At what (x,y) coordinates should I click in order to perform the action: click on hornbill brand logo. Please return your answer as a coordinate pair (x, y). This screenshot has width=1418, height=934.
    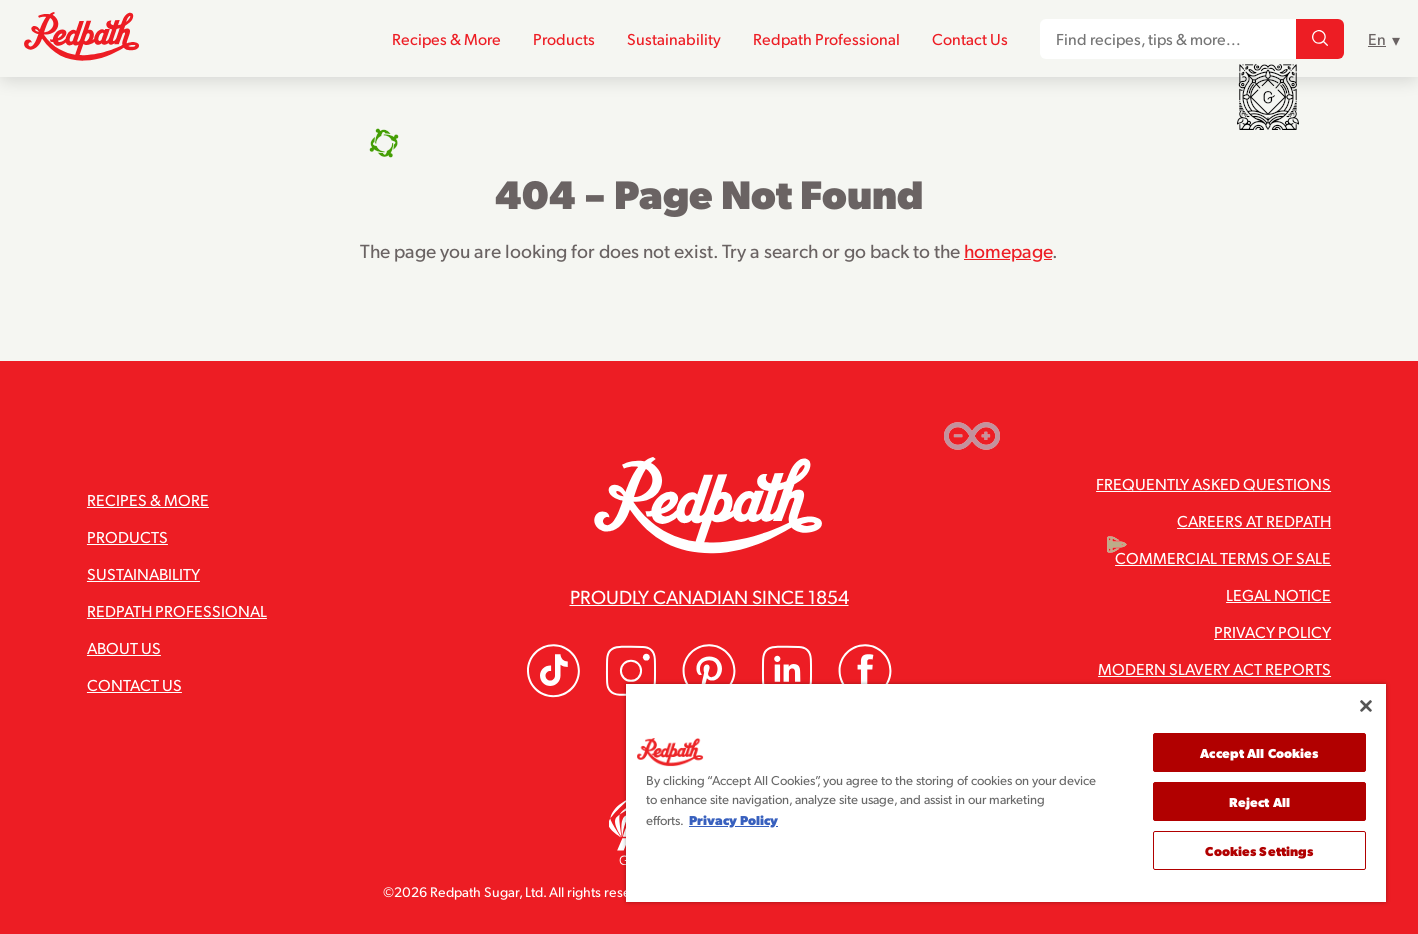
    Looking at the image, I should click on (384, 143).